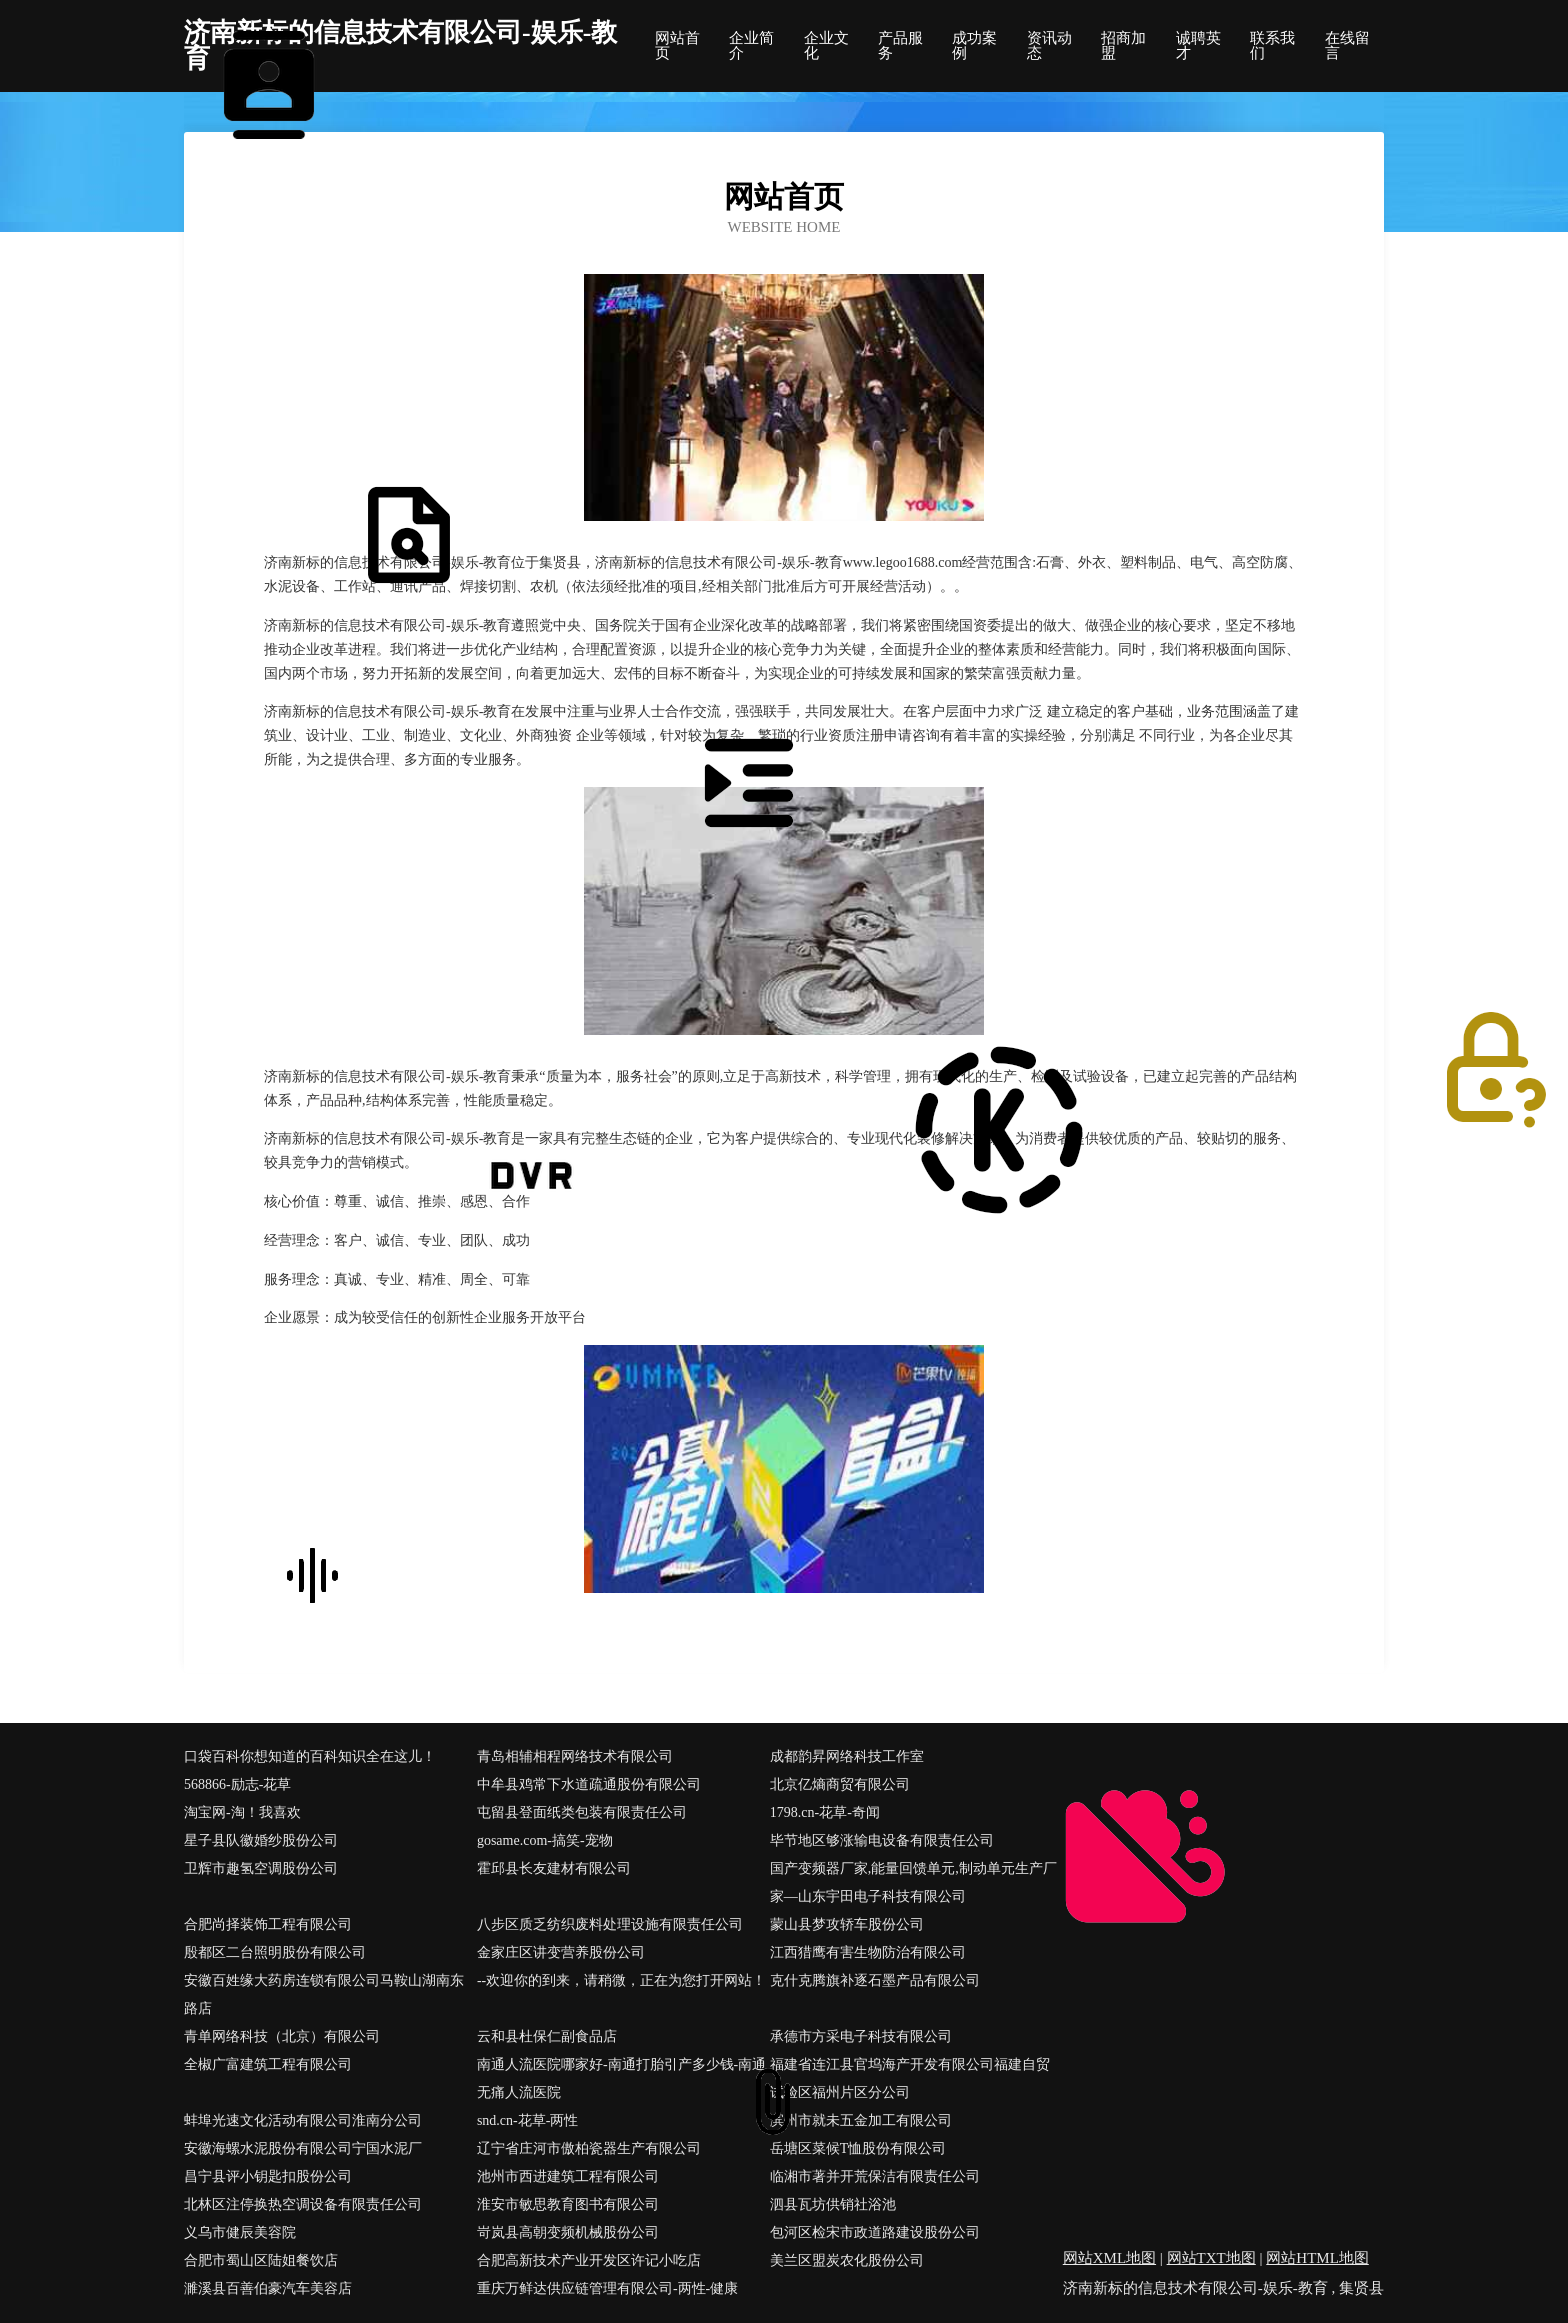  What do you see at coordinates (771, 2101) in the screenshot?
I see `attach a file to your message` at bounding box center [771, 2101].